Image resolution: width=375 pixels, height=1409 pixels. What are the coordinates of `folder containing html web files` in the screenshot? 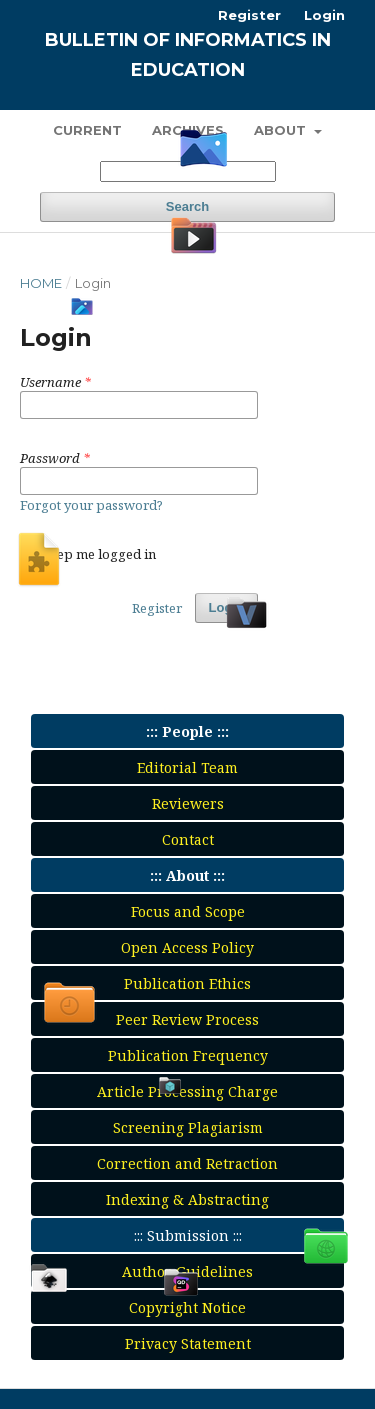 It's located at (326, 1246).